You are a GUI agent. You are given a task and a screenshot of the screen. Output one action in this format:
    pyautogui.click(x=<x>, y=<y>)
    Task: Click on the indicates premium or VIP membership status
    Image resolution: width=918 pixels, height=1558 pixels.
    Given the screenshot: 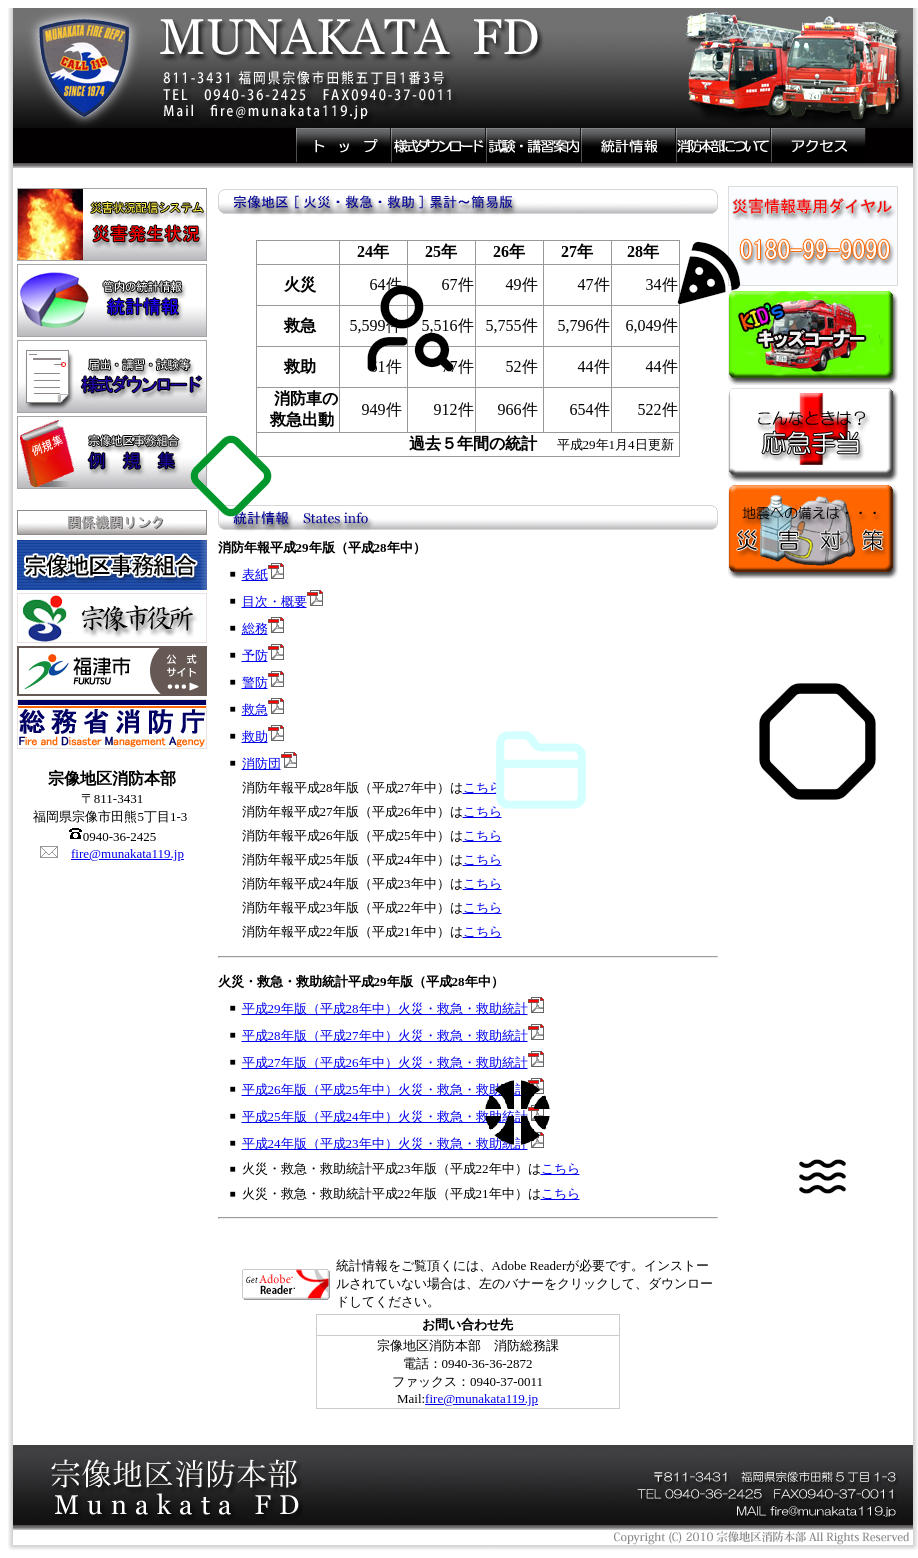 What is the action you would take?
    pyautogui.click(x=231, y=476)
    